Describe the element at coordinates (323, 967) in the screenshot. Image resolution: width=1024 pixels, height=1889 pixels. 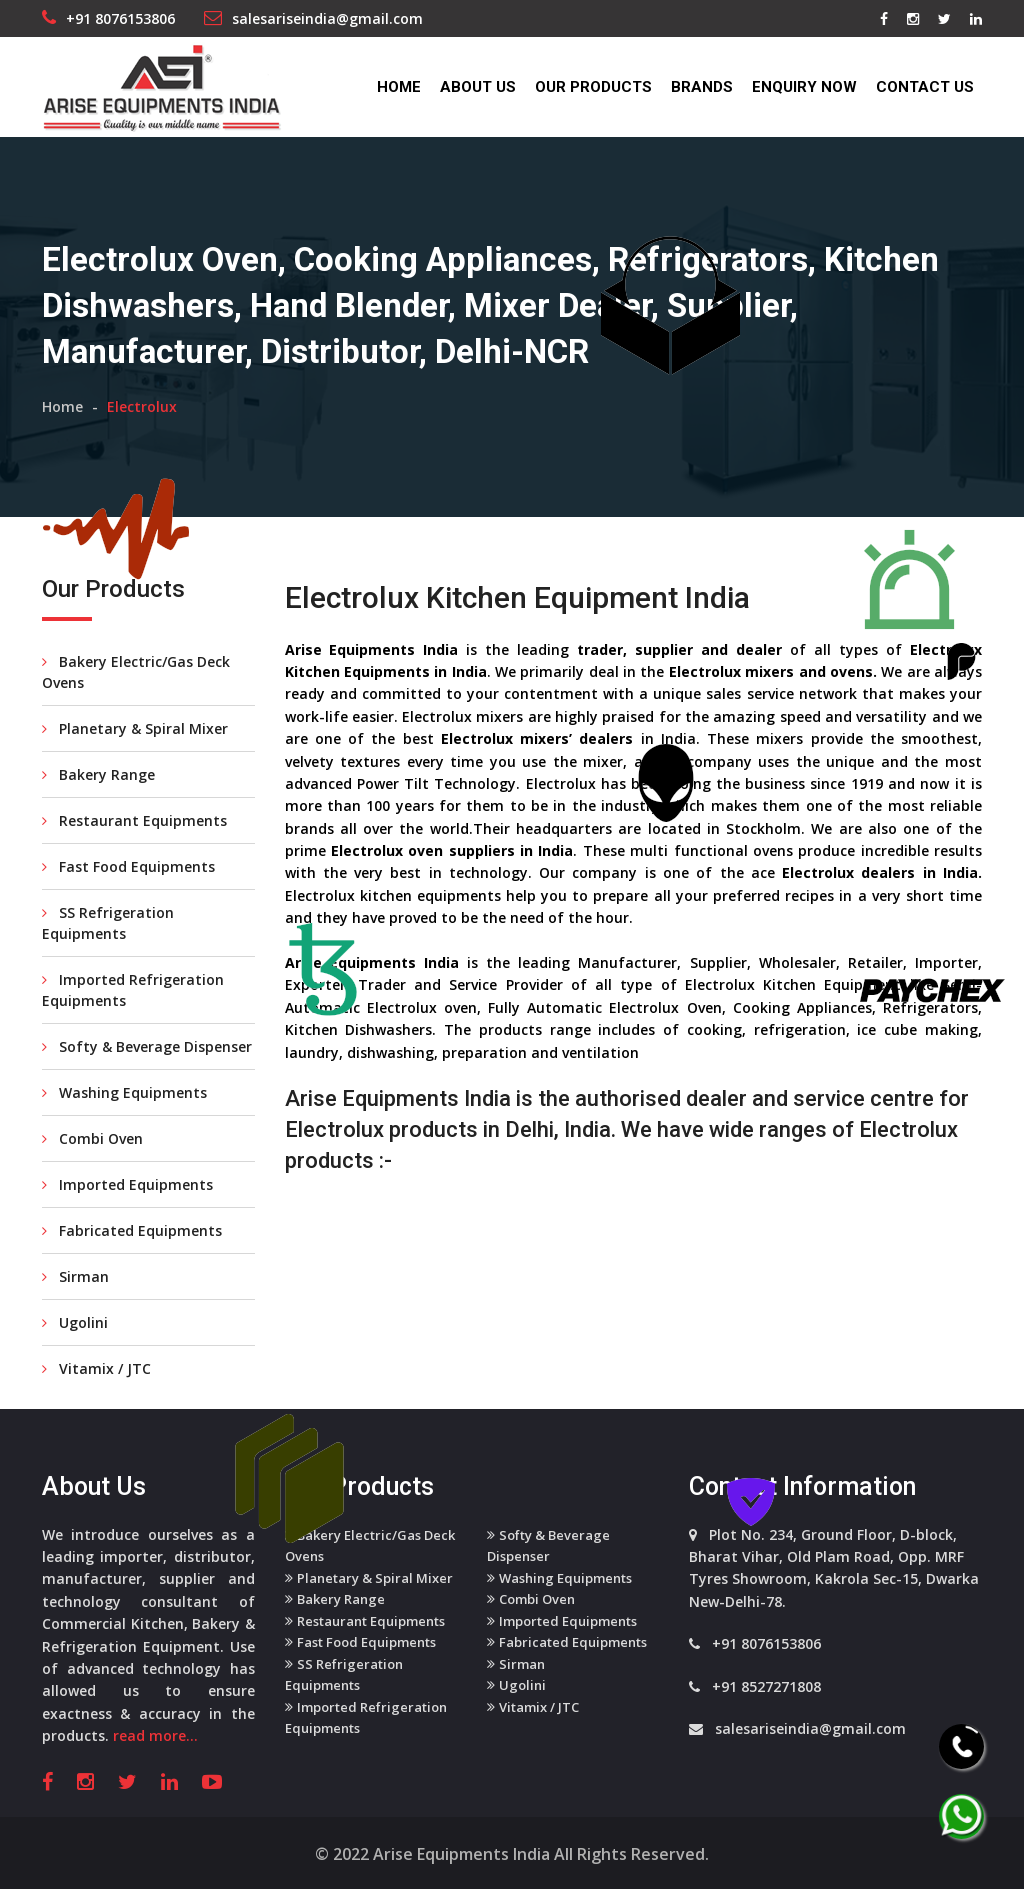
I see `tezos (XTZ) cryptocurrency logo` at that location.